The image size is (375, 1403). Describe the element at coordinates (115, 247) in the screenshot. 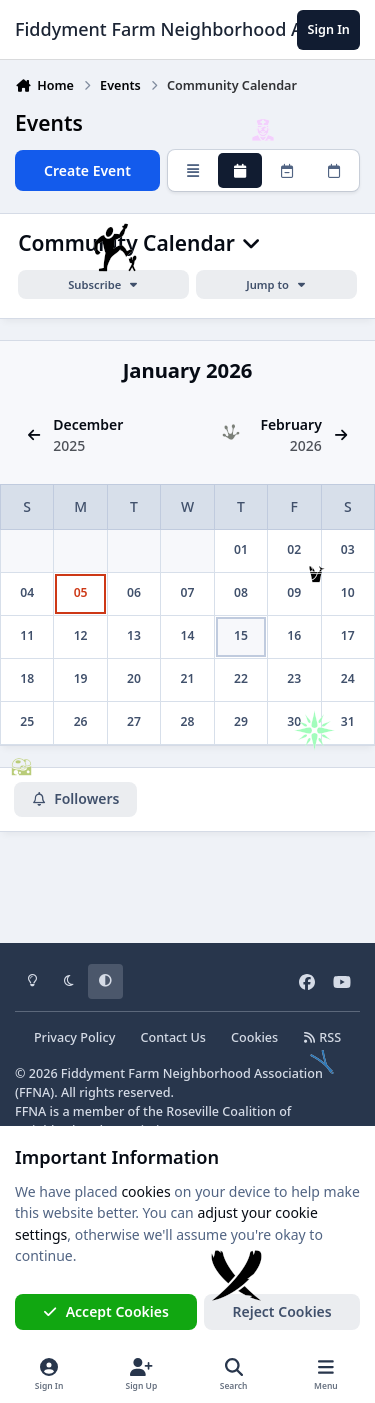

I see `select giant character class or race` at that location.